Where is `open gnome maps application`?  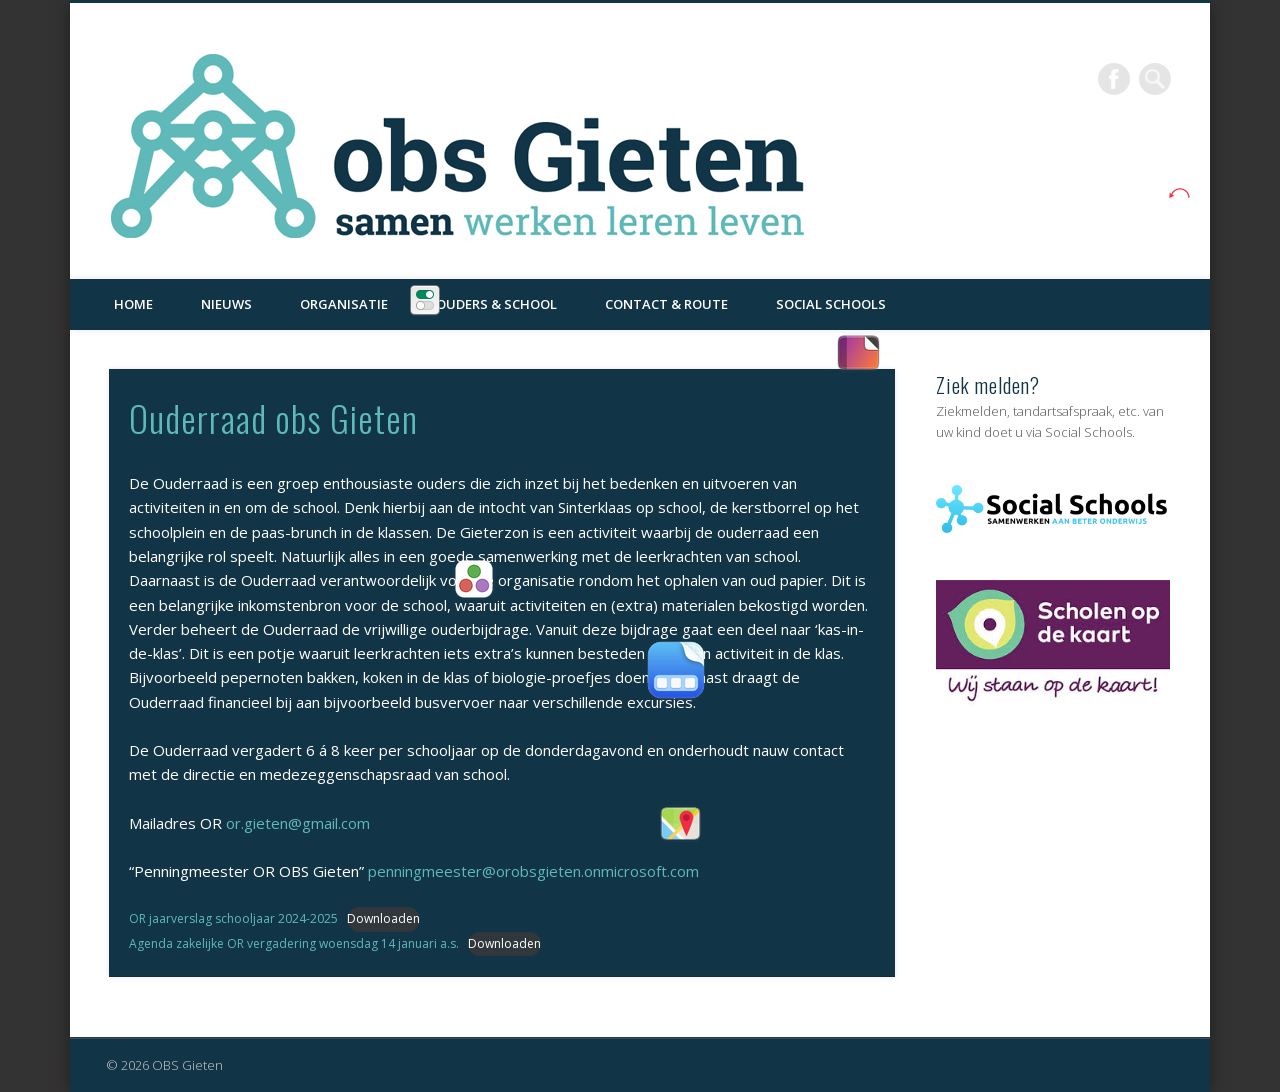
open gnome maps application is located at coordinates (680, 823).